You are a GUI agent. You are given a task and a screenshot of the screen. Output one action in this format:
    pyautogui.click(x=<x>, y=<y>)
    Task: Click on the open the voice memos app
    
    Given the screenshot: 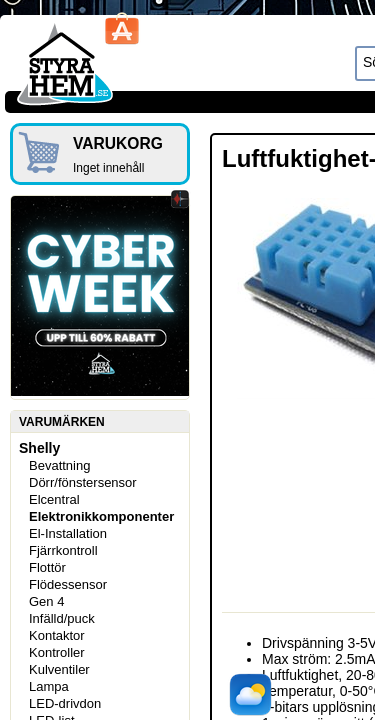 What is the action you would take?
    pyautogui.click(x=180, y=199)
    